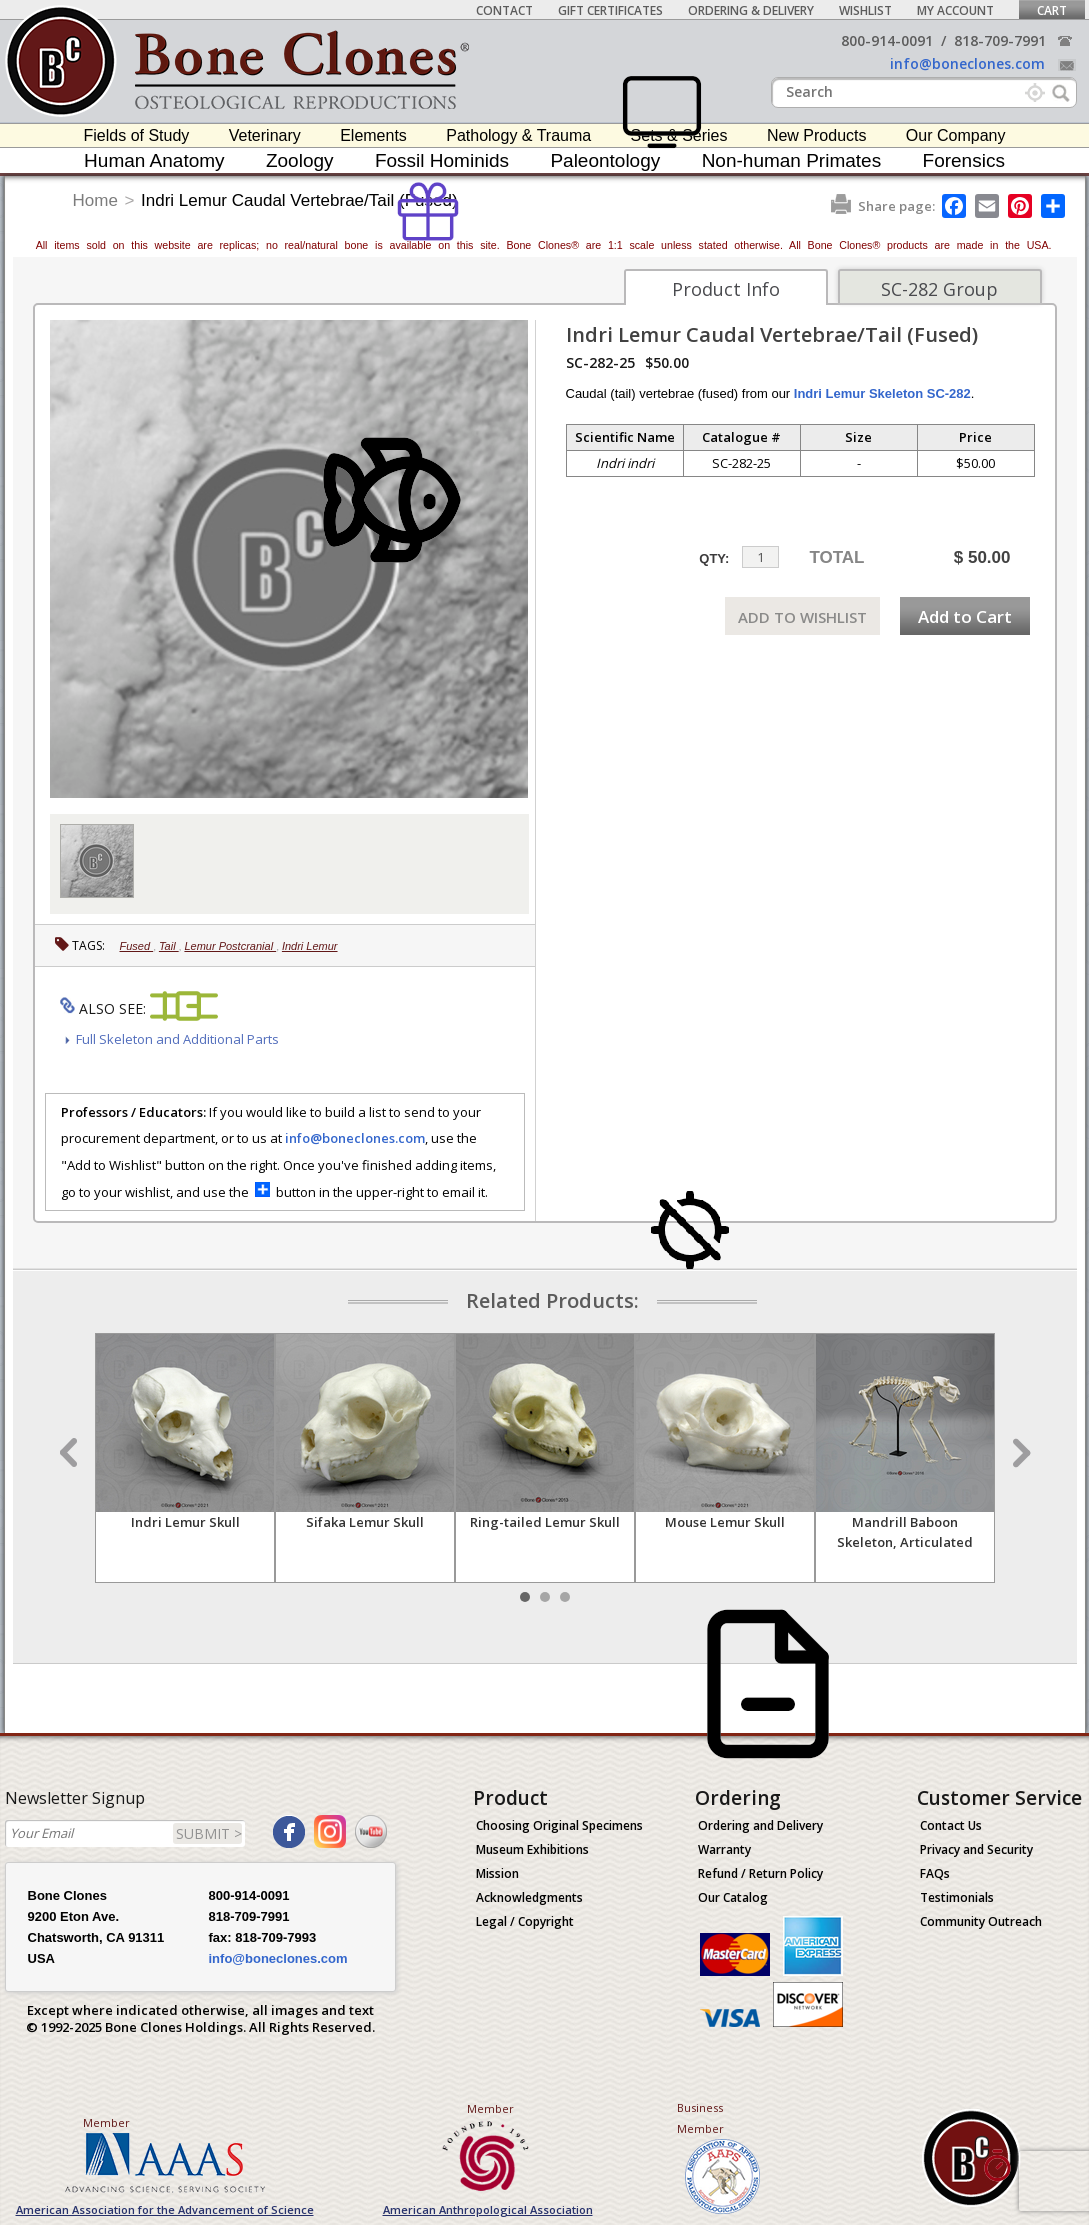  Describe the element at coordinates (184, 1006) in the screenshot. I see `adjust belt or strap settings` at that location.